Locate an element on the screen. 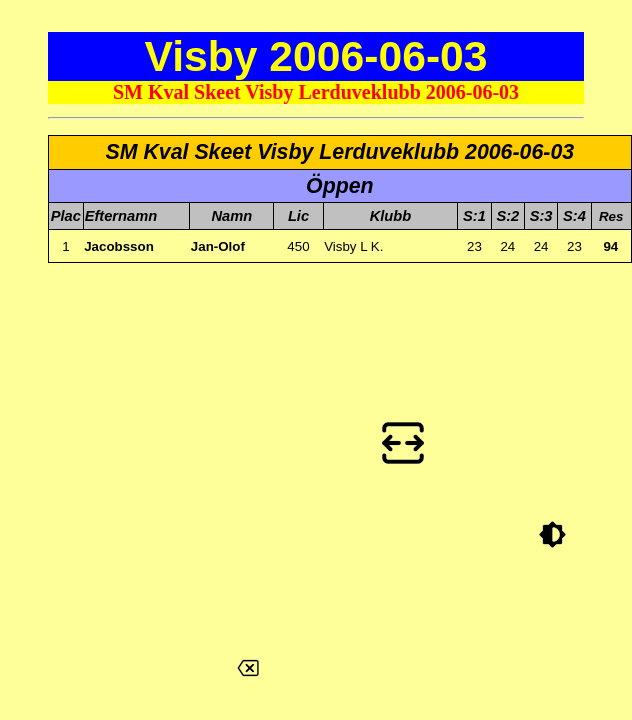 Image resolution: width=632 pixels, height=720 pixels. adjust display brightness settings is located at coordinates (552, 534).